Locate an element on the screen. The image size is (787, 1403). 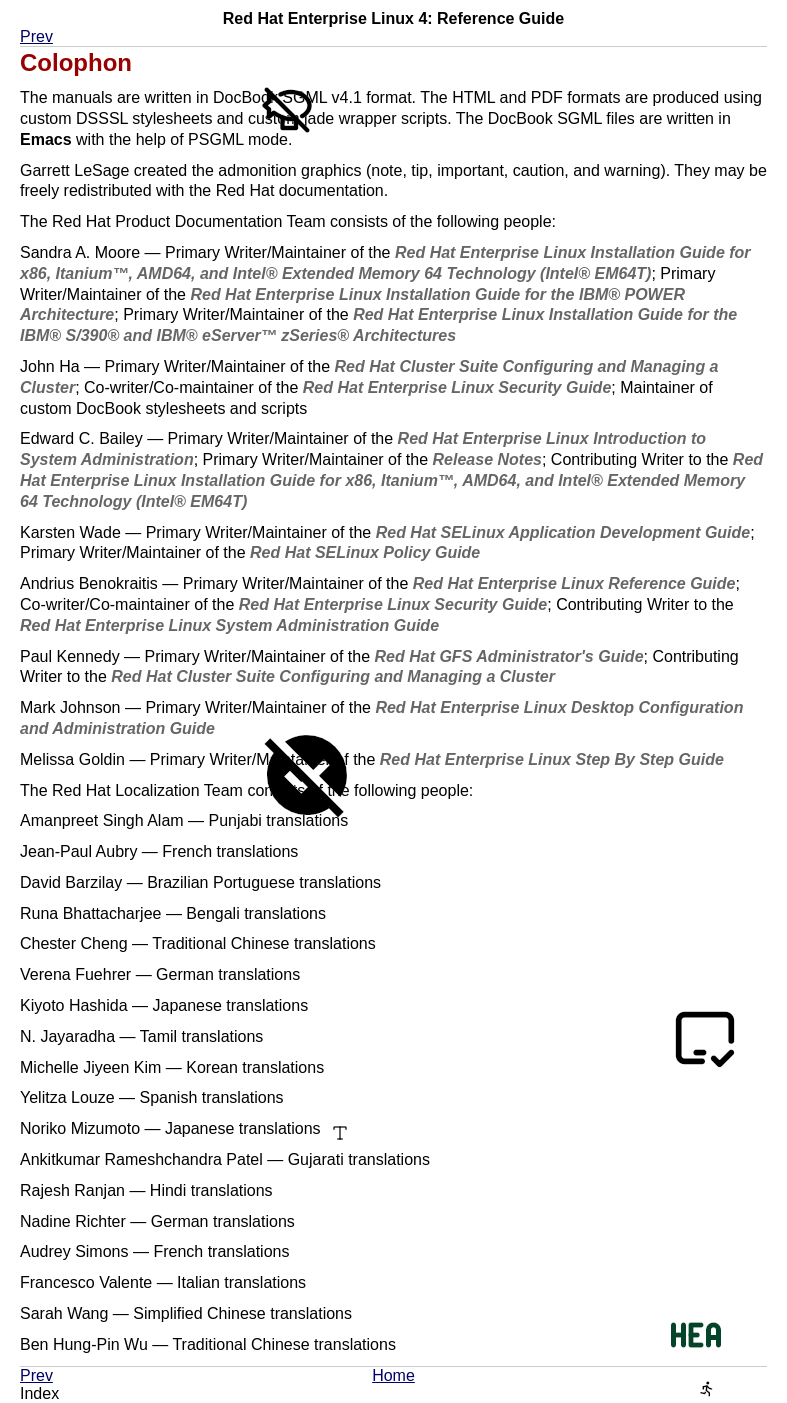
indicates HTTP HEAD request method is located at coordinates (696, 1335).